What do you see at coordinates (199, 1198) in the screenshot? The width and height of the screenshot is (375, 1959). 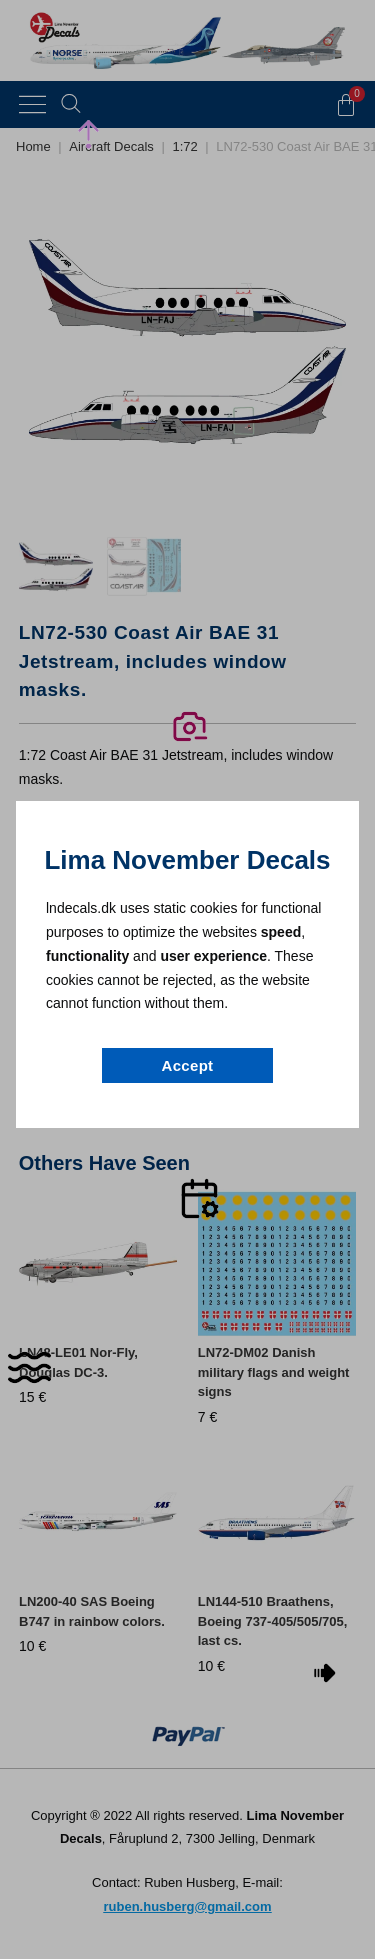 I see `access calendar settings` at bounding box center [199, 1198].